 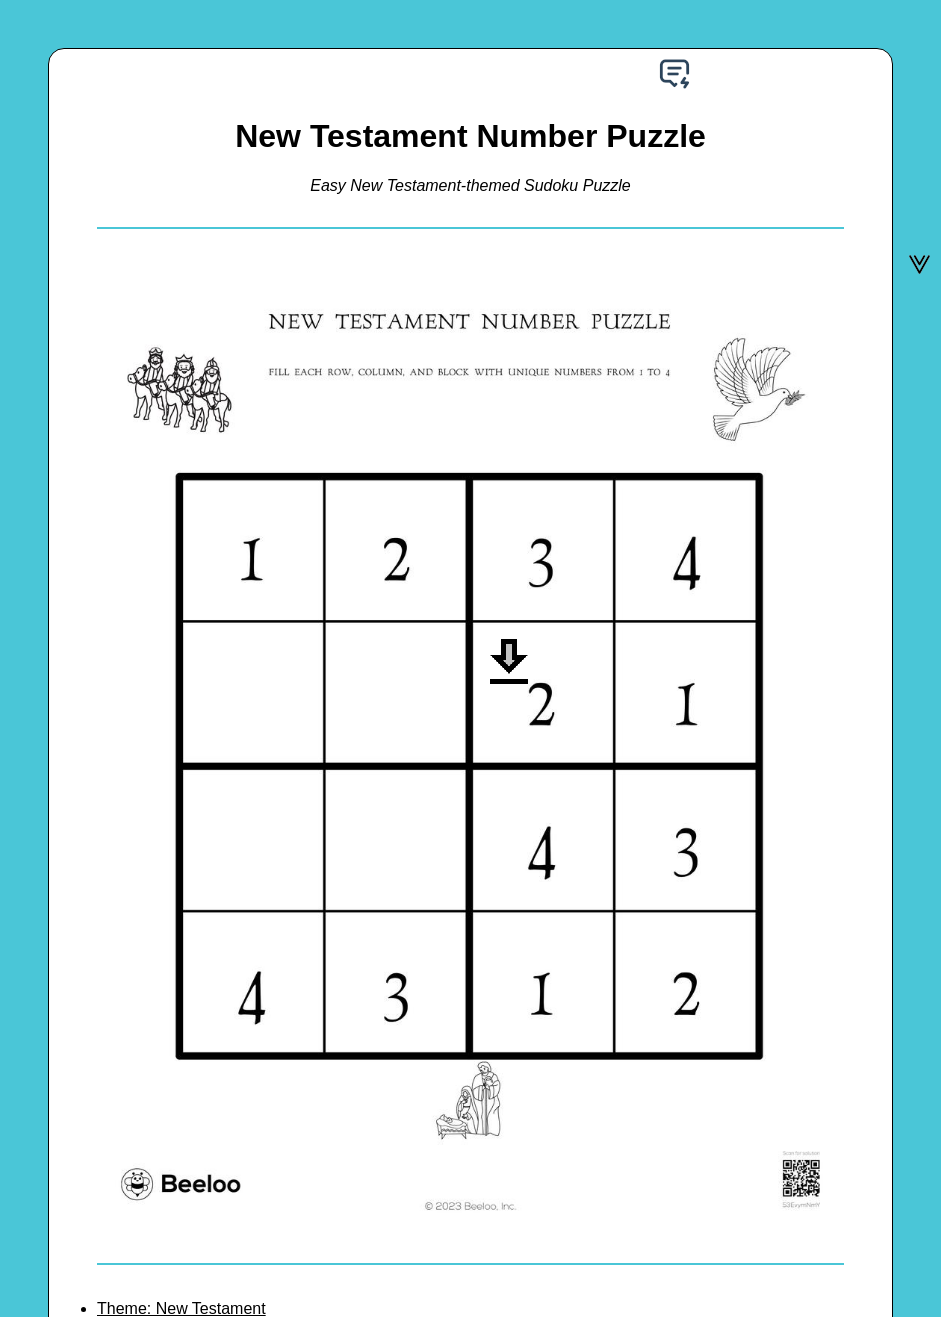 What do you see at coordinates (509, 663) in the screenshot?
I see `download a file or document` at bounding box center [509, 663].